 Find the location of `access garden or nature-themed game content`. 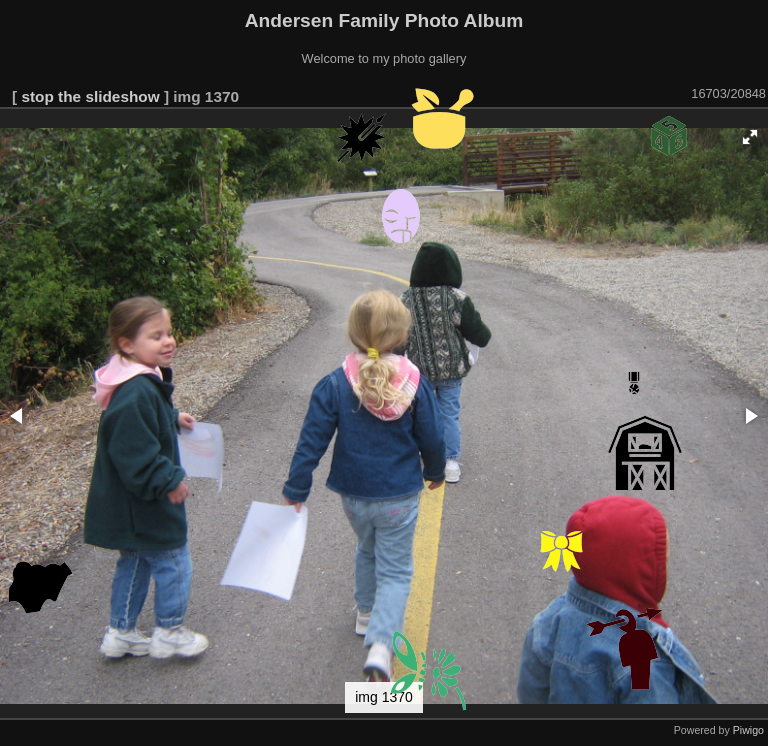

access garden or nature-themed game content is located at coordinates (427, 670).